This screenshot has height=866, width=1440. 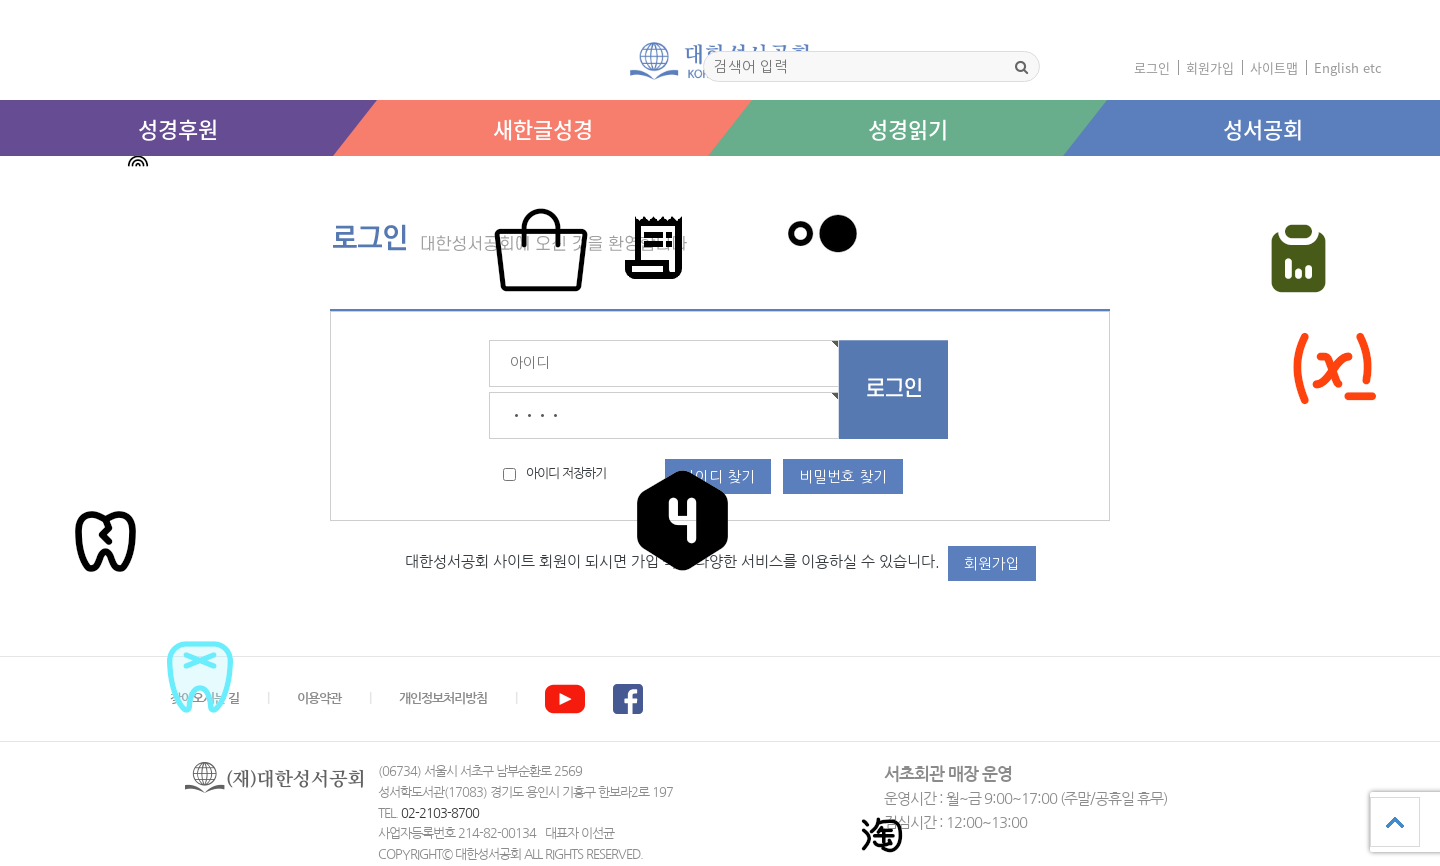 What do you see at coordinates (138, 161) in the screenshot?
I see `indicates pride or LGBTQ+ related content` at bounding box center [138, 161].